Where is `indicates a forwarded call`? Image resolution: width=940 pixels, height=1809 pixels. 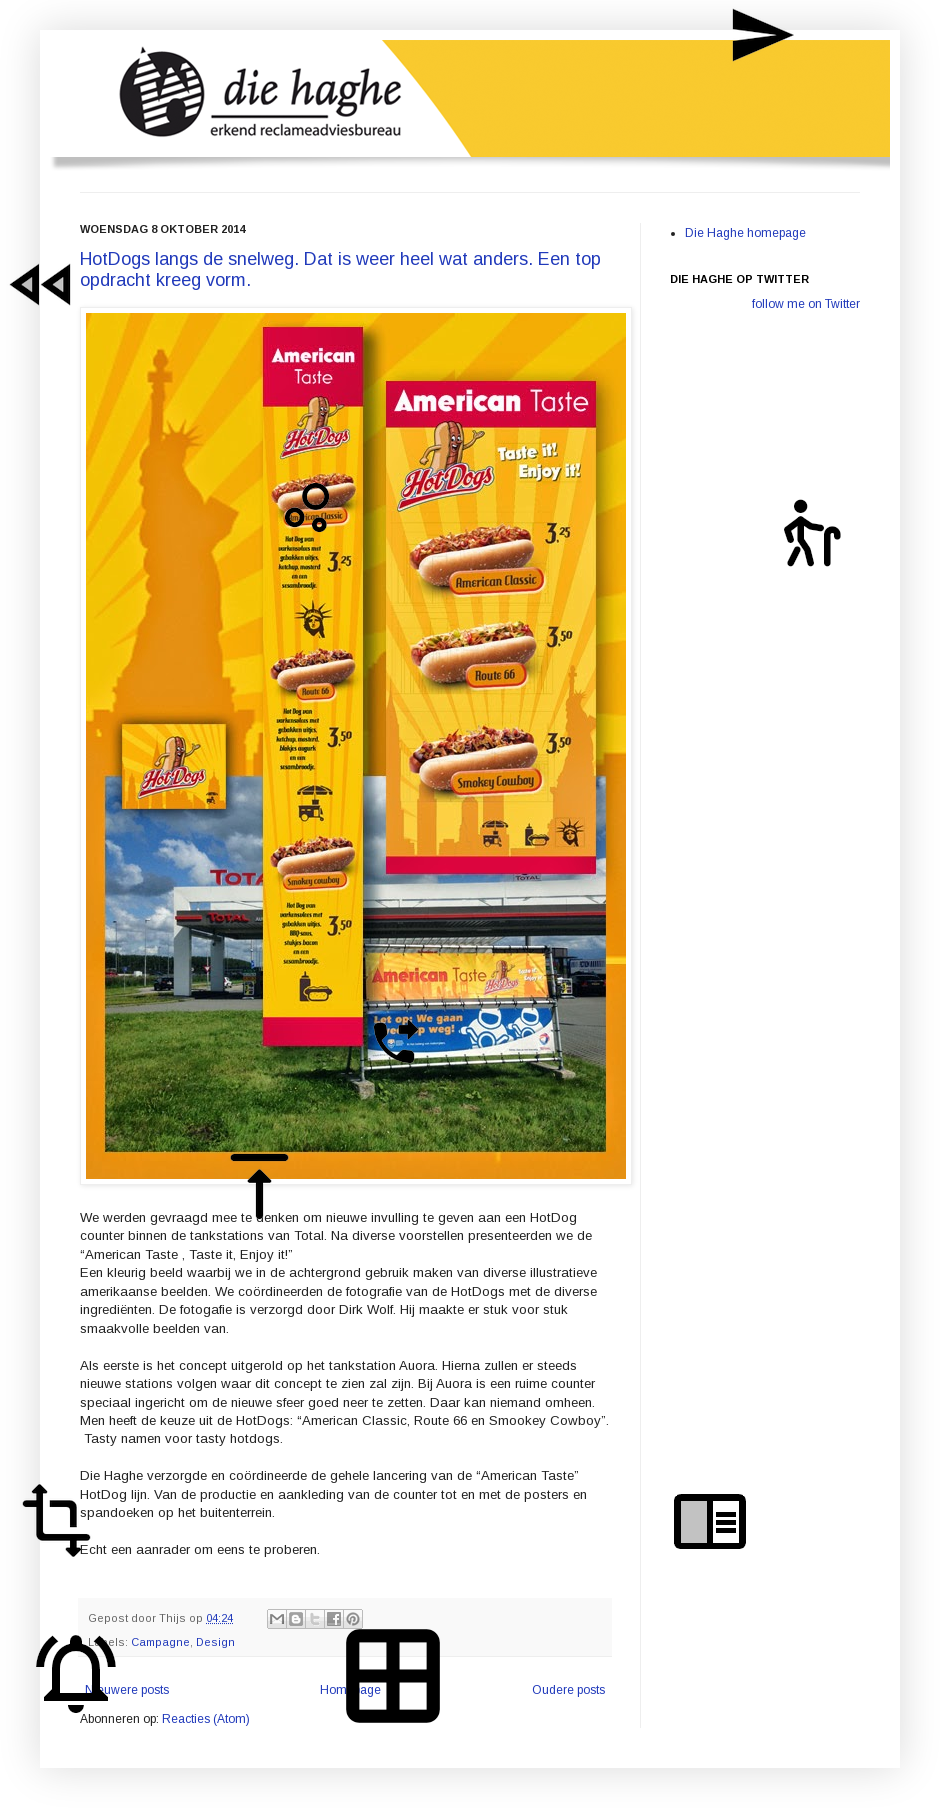
indicates a forwarded call is located at coordinates (394, 1043).